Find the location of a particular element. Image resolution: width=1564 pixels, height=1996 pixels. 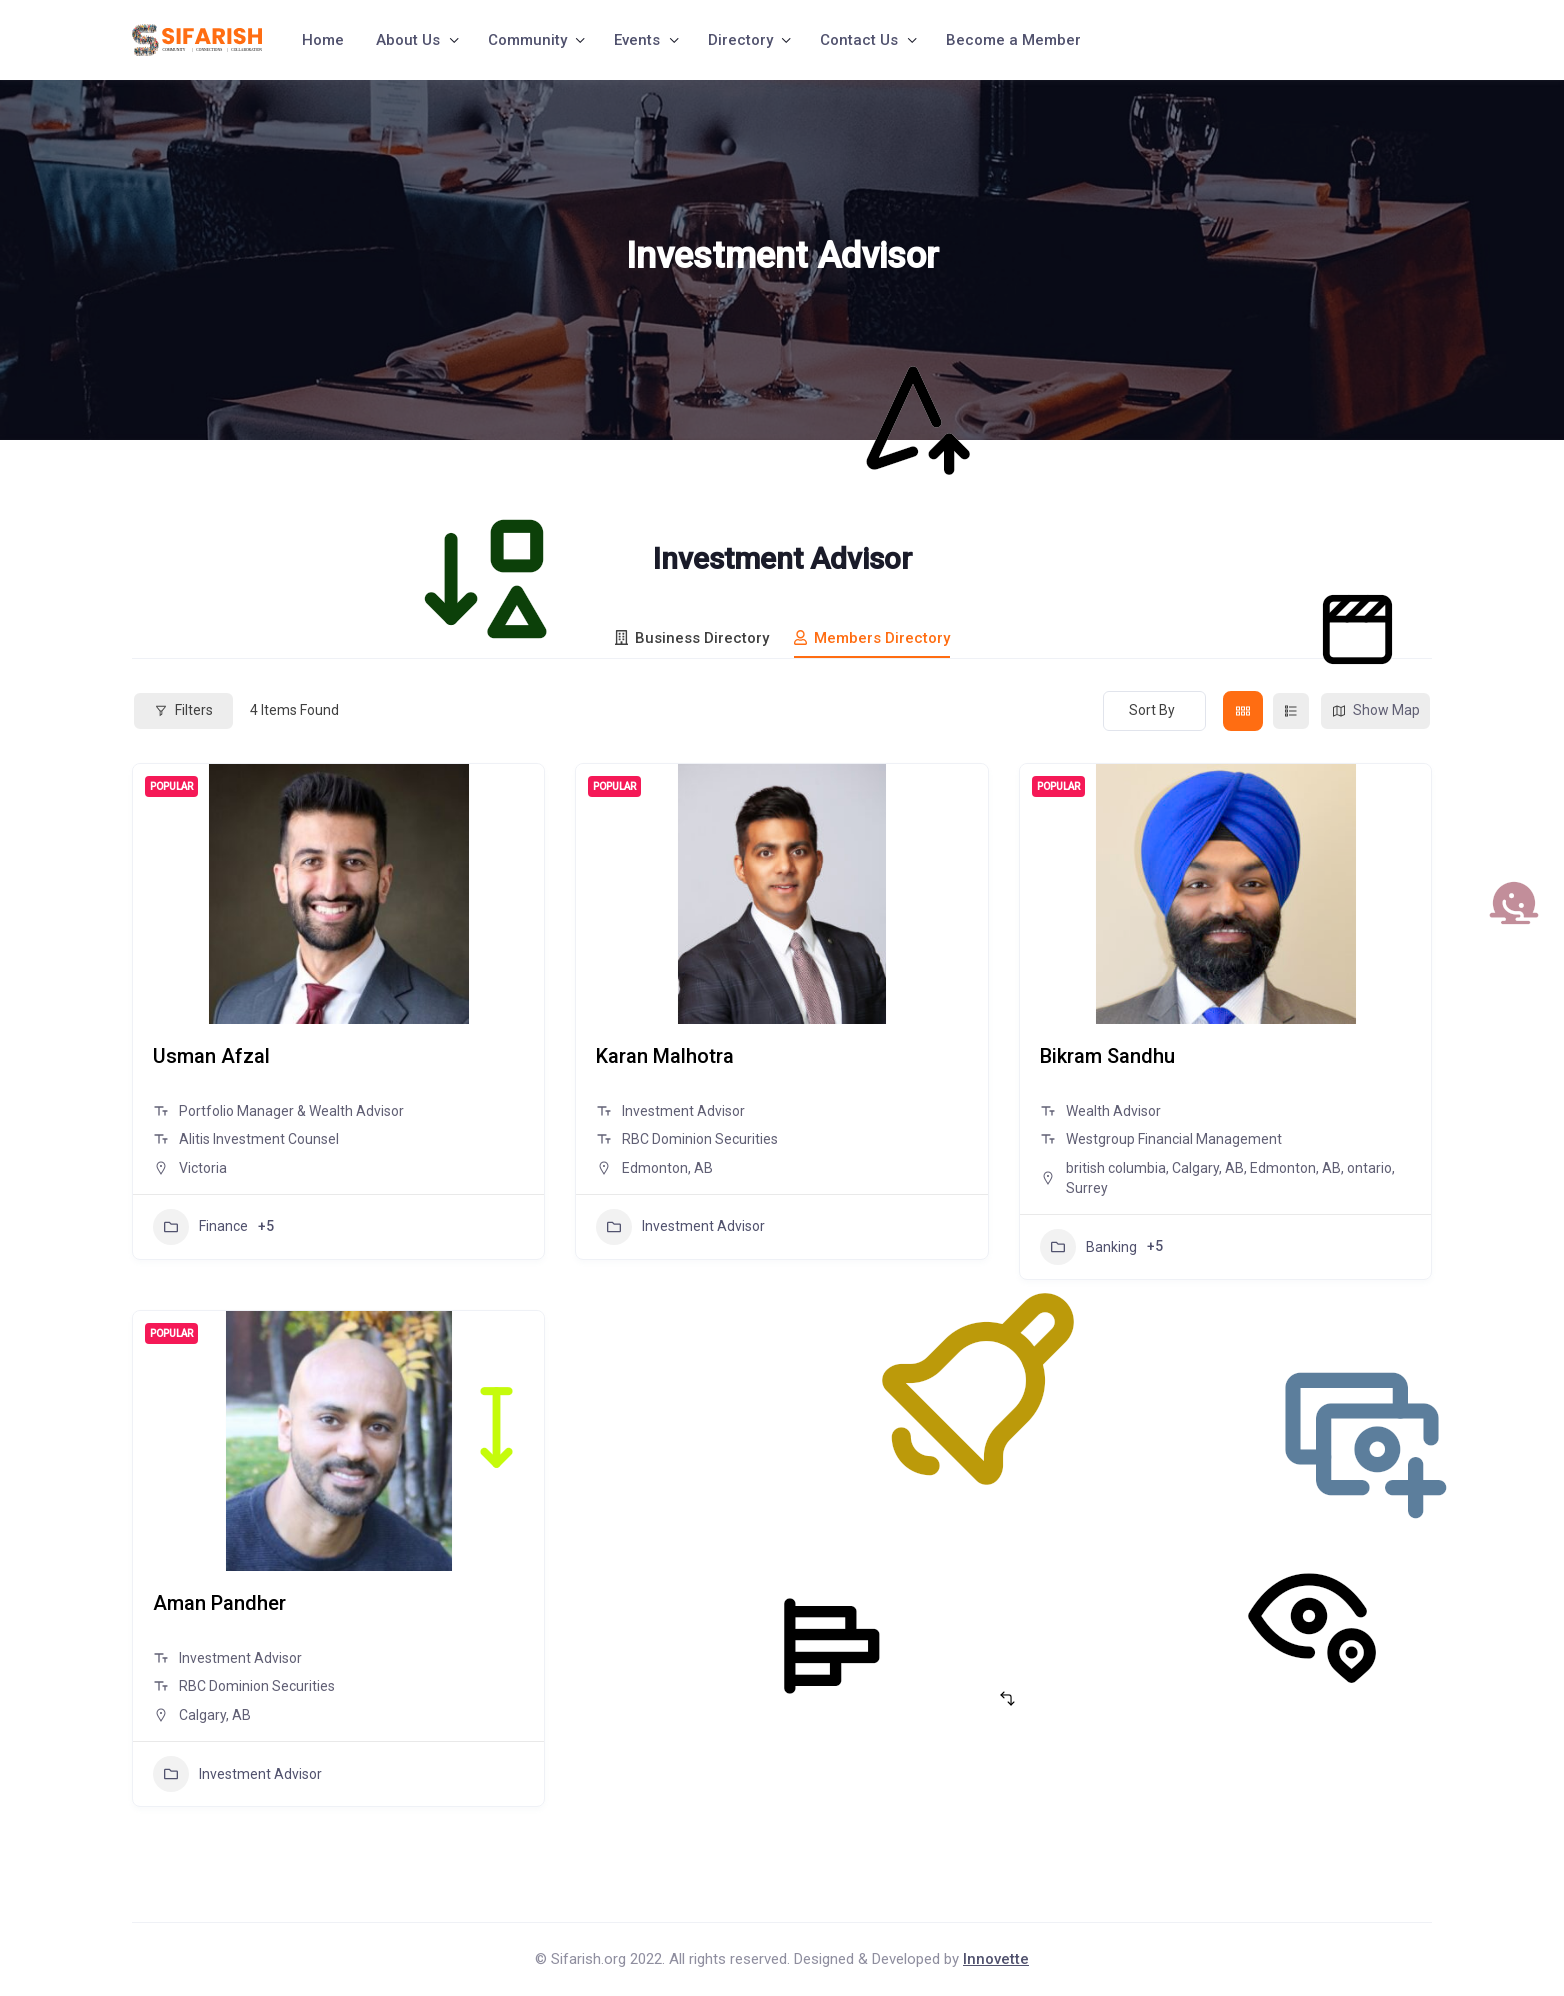

indicates something is overwhelmed or struggling is located at coordinates (1514, 903).